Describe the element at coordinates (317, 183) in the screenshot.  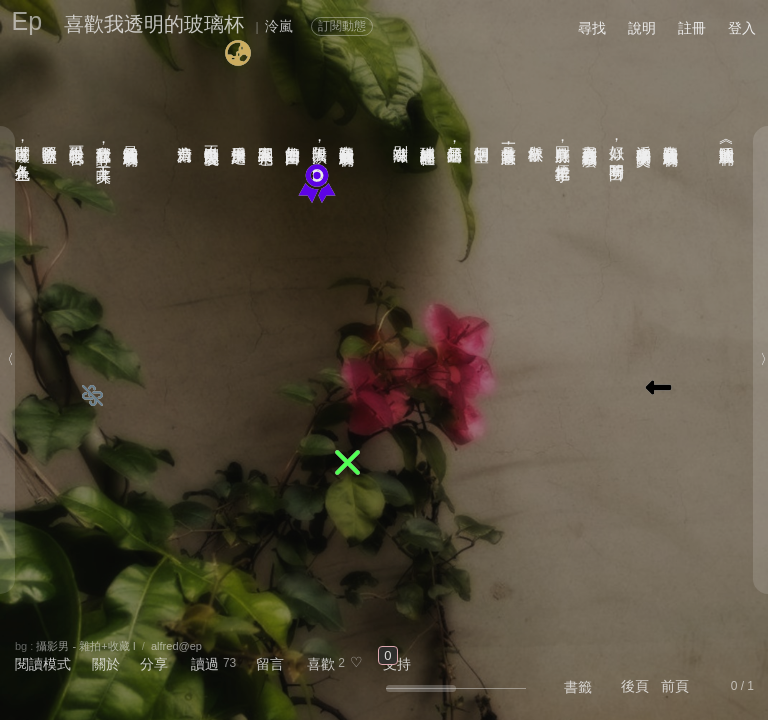
I see `indicates an award or achievement` at that location.